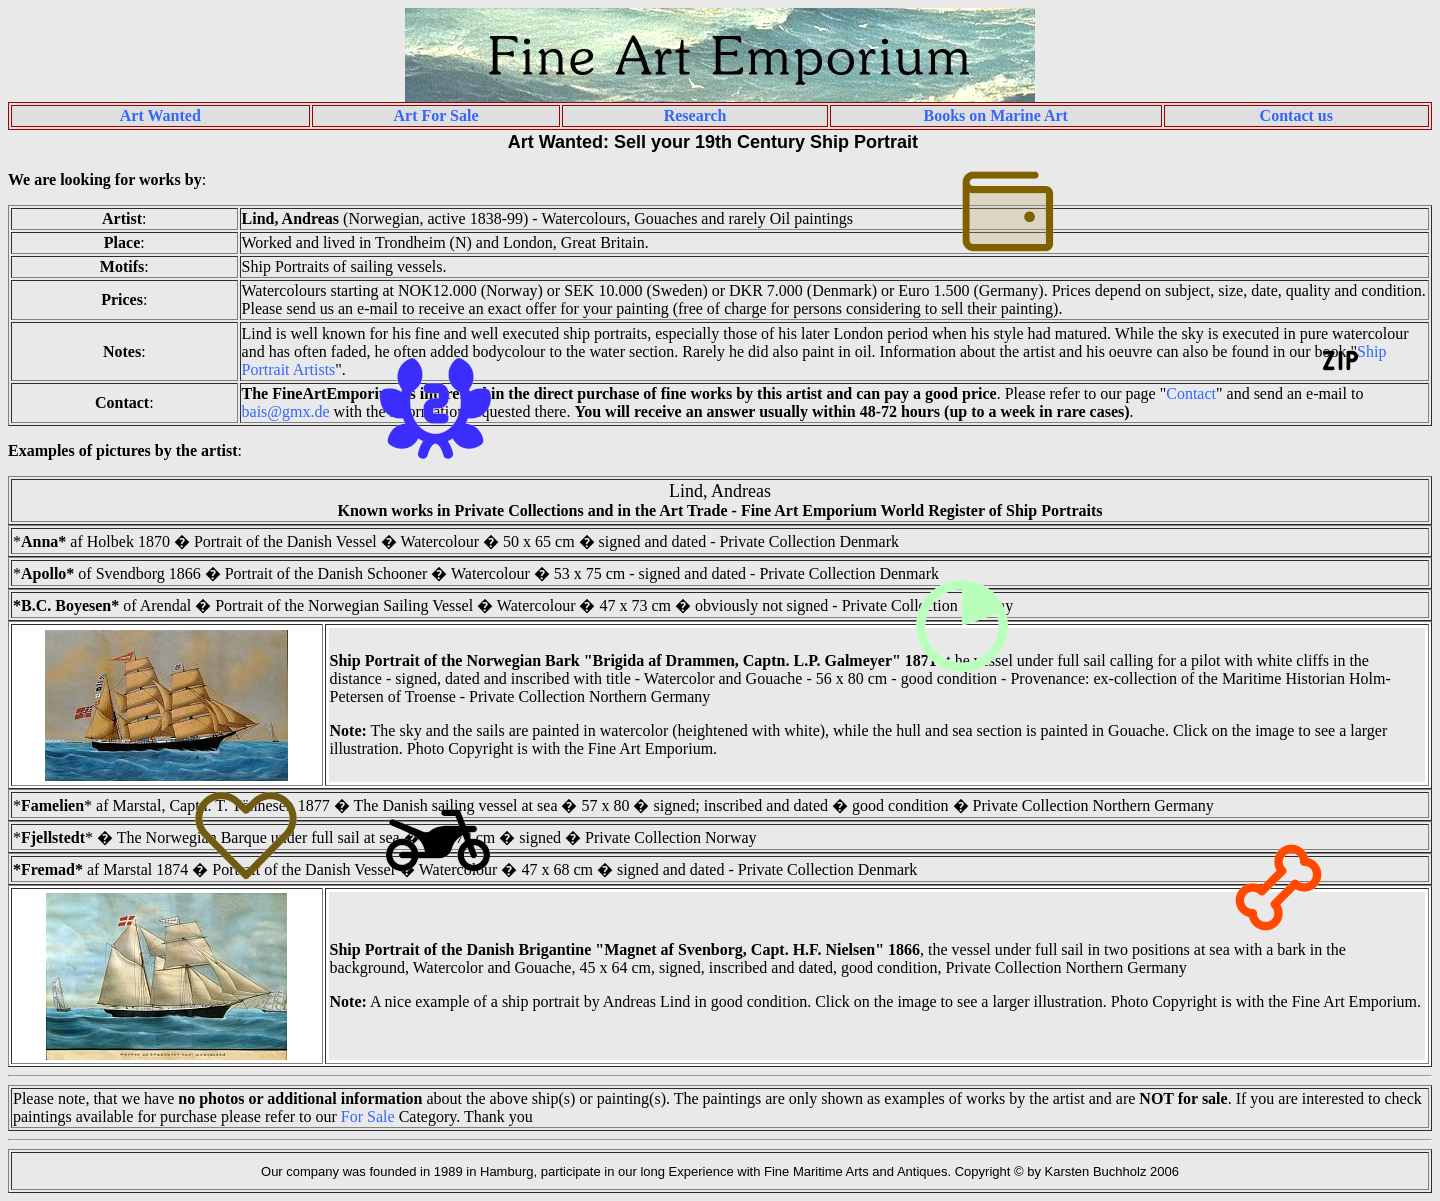 Image resolution: width=1440 pixels, height=1201 pixels. Describe the element at coordinates (1340, 360) in the screenshot. I see `compress files into a zip archive` at that location.